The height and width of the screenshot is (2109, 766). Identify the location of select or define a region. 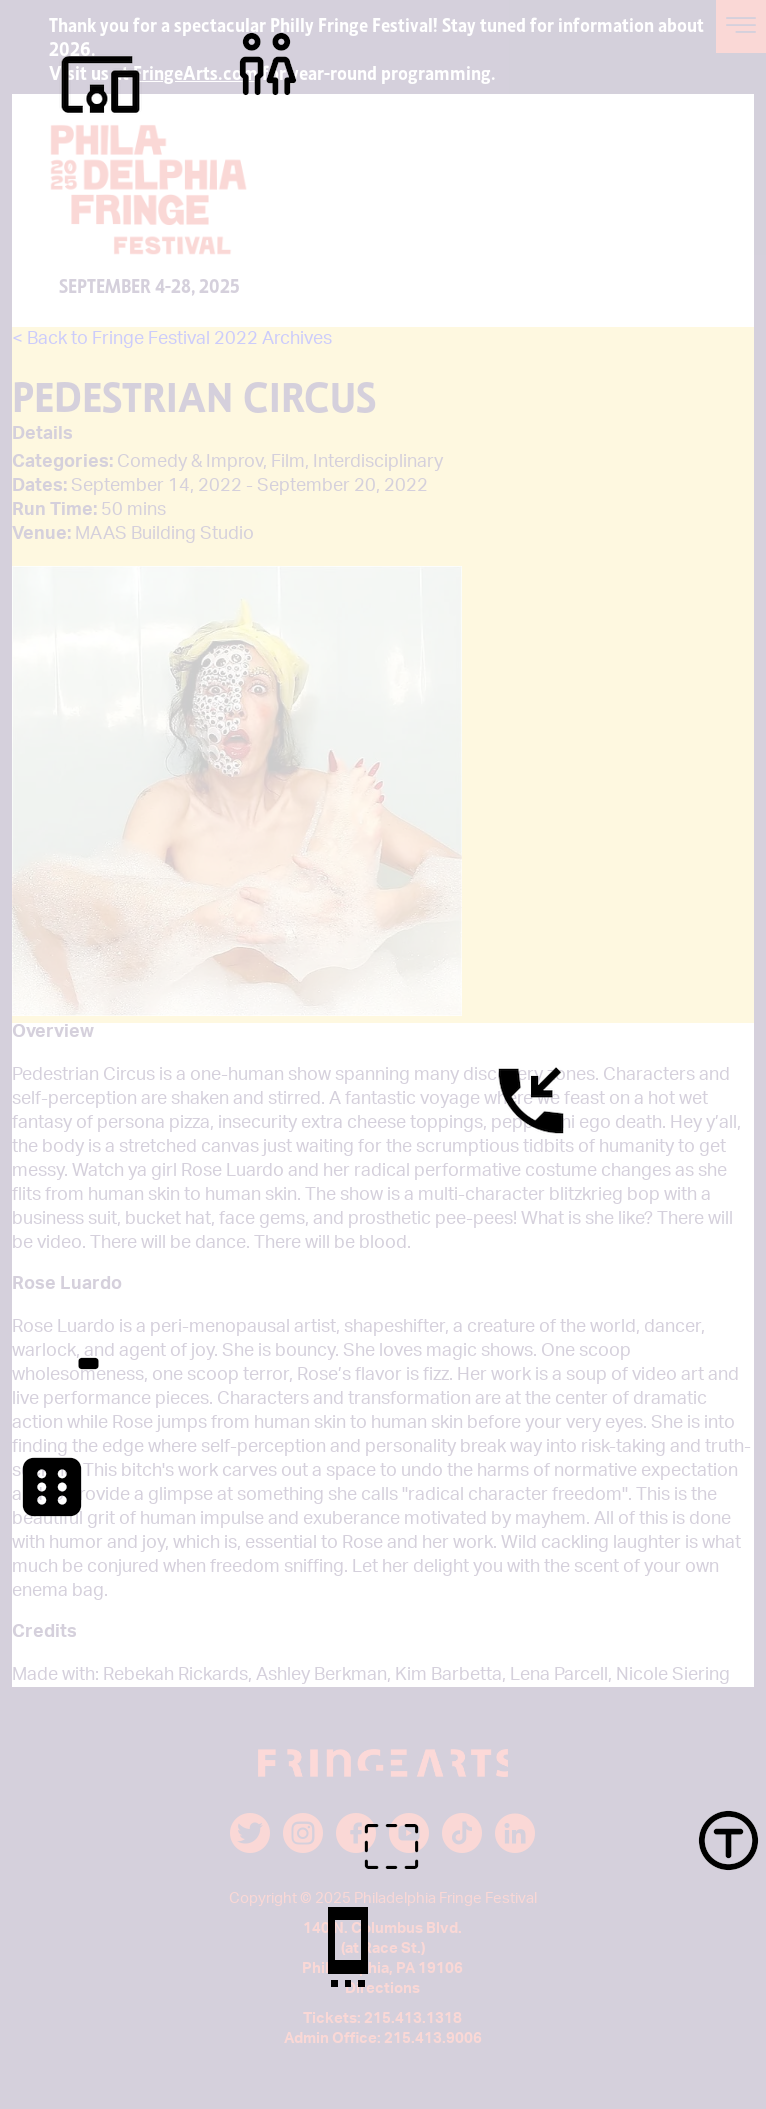
(391, 1846).